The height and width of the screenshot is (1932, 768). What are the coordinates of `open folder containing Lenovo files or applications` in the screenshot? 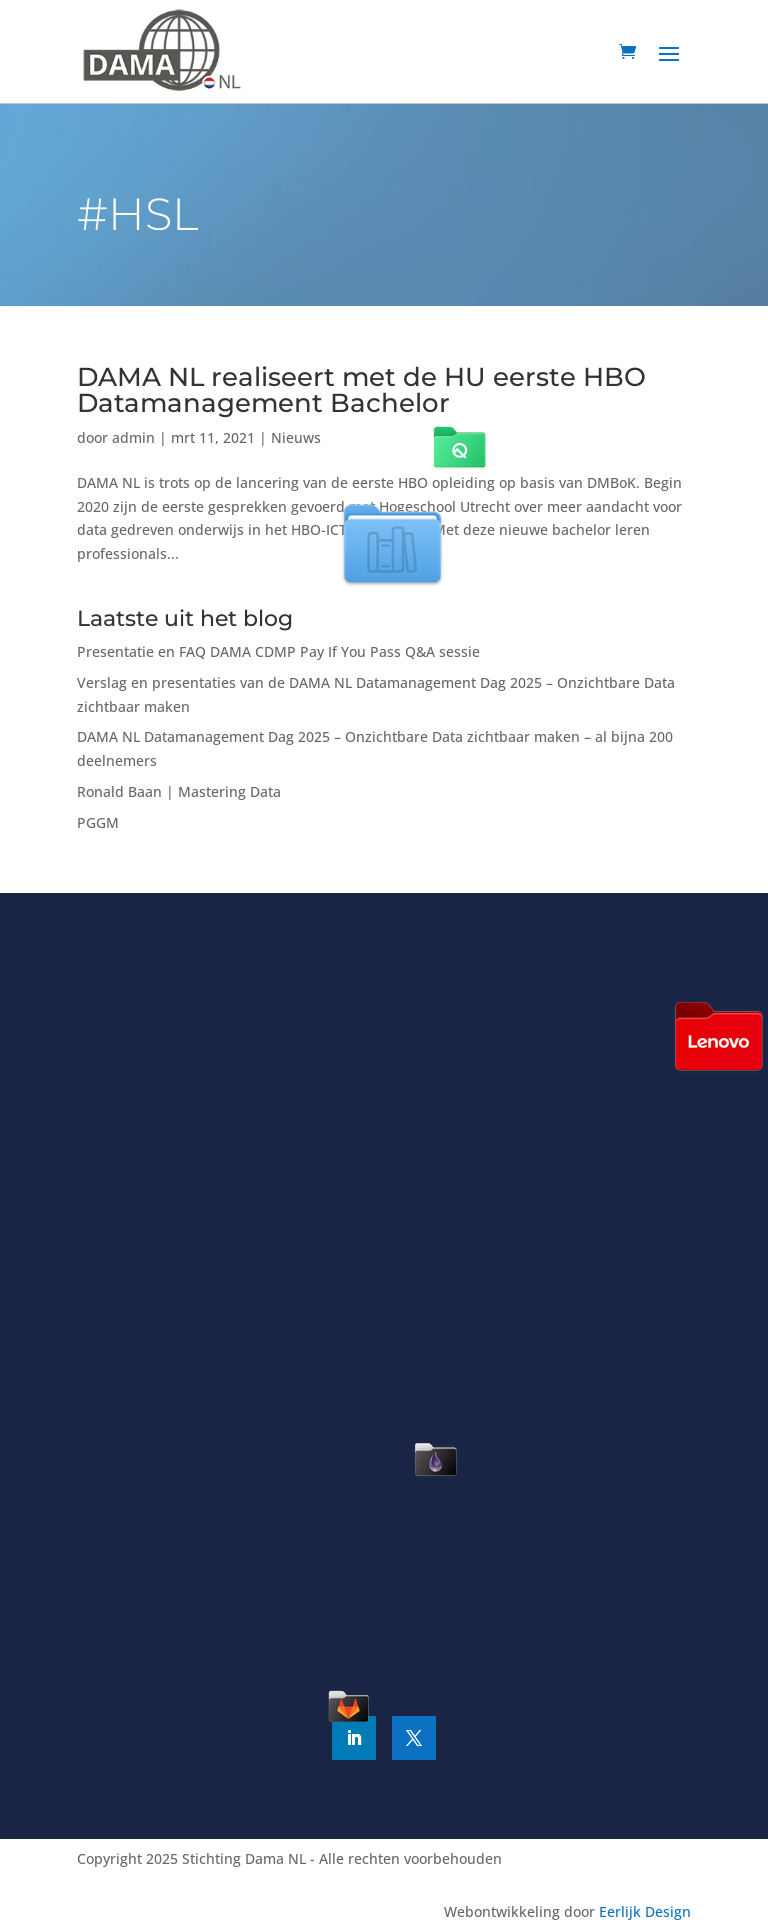 It's located at (718, 1038).